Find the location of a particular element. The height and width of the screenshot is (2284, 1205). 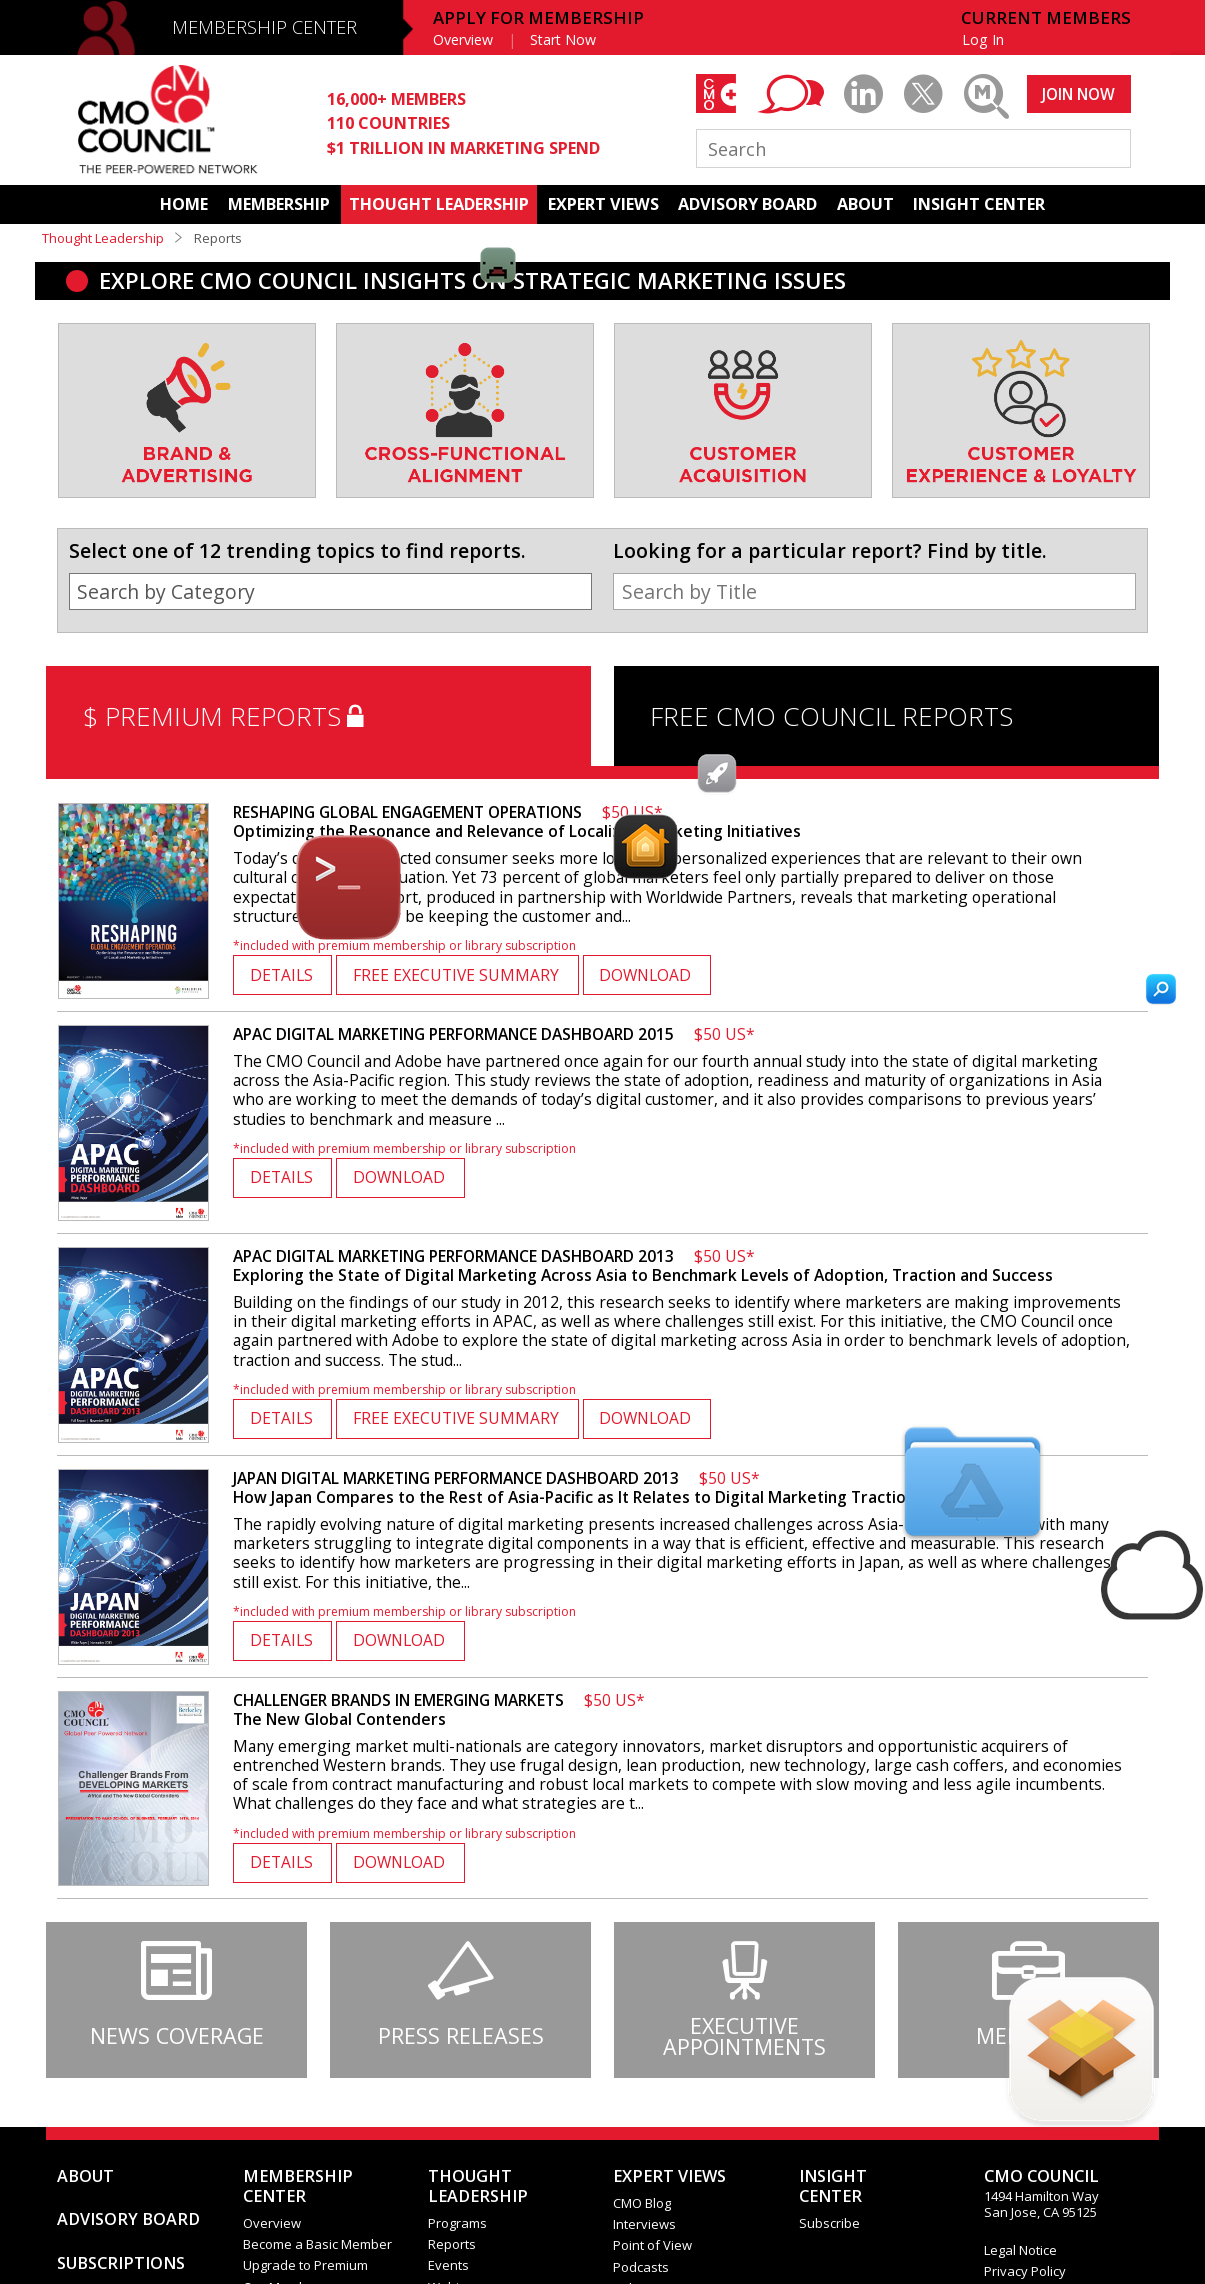

launch unturned game is located at coordinates (498, 265).